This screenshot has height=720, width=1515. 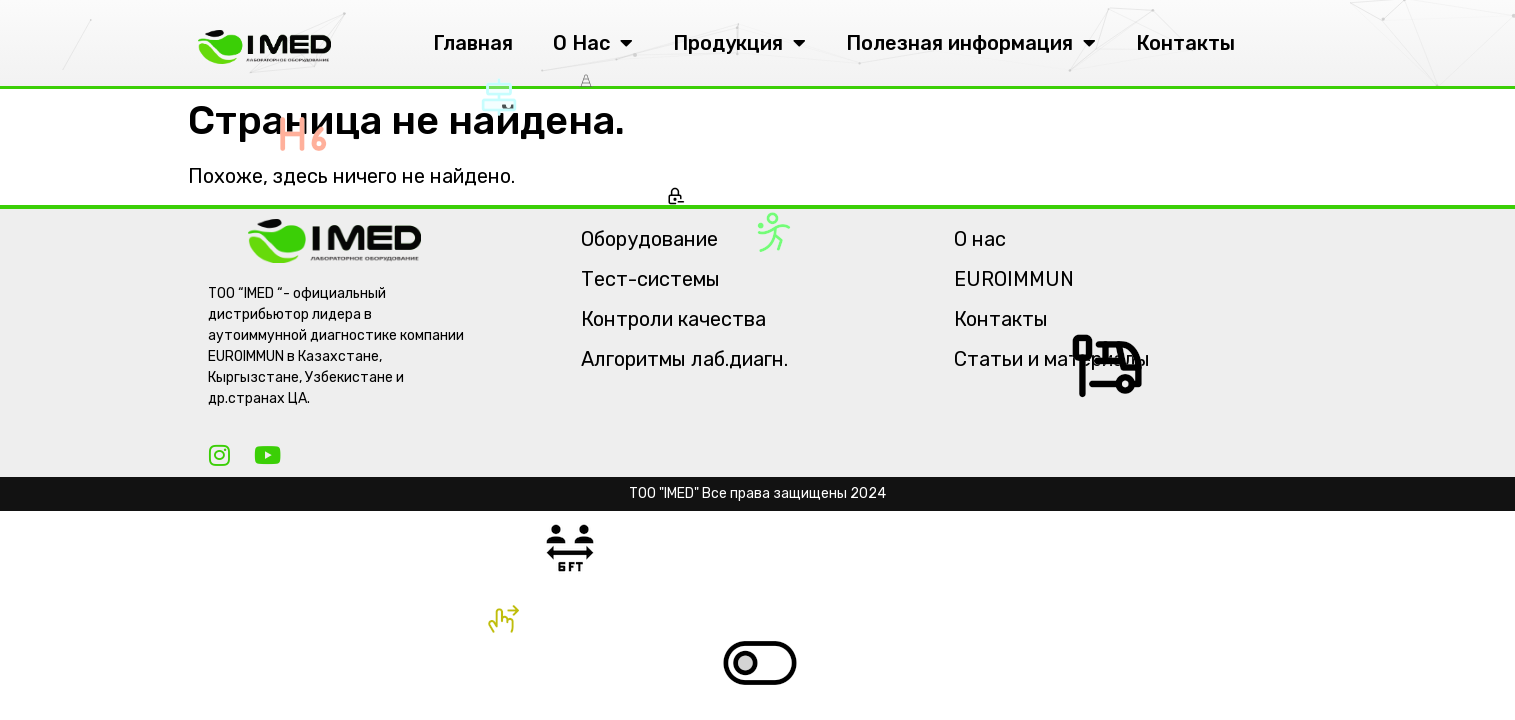 What do you see at coordinates (772, 231) in the screenshot?
I see `access throwing or toss-related activity` at bounding box center [772, 231].